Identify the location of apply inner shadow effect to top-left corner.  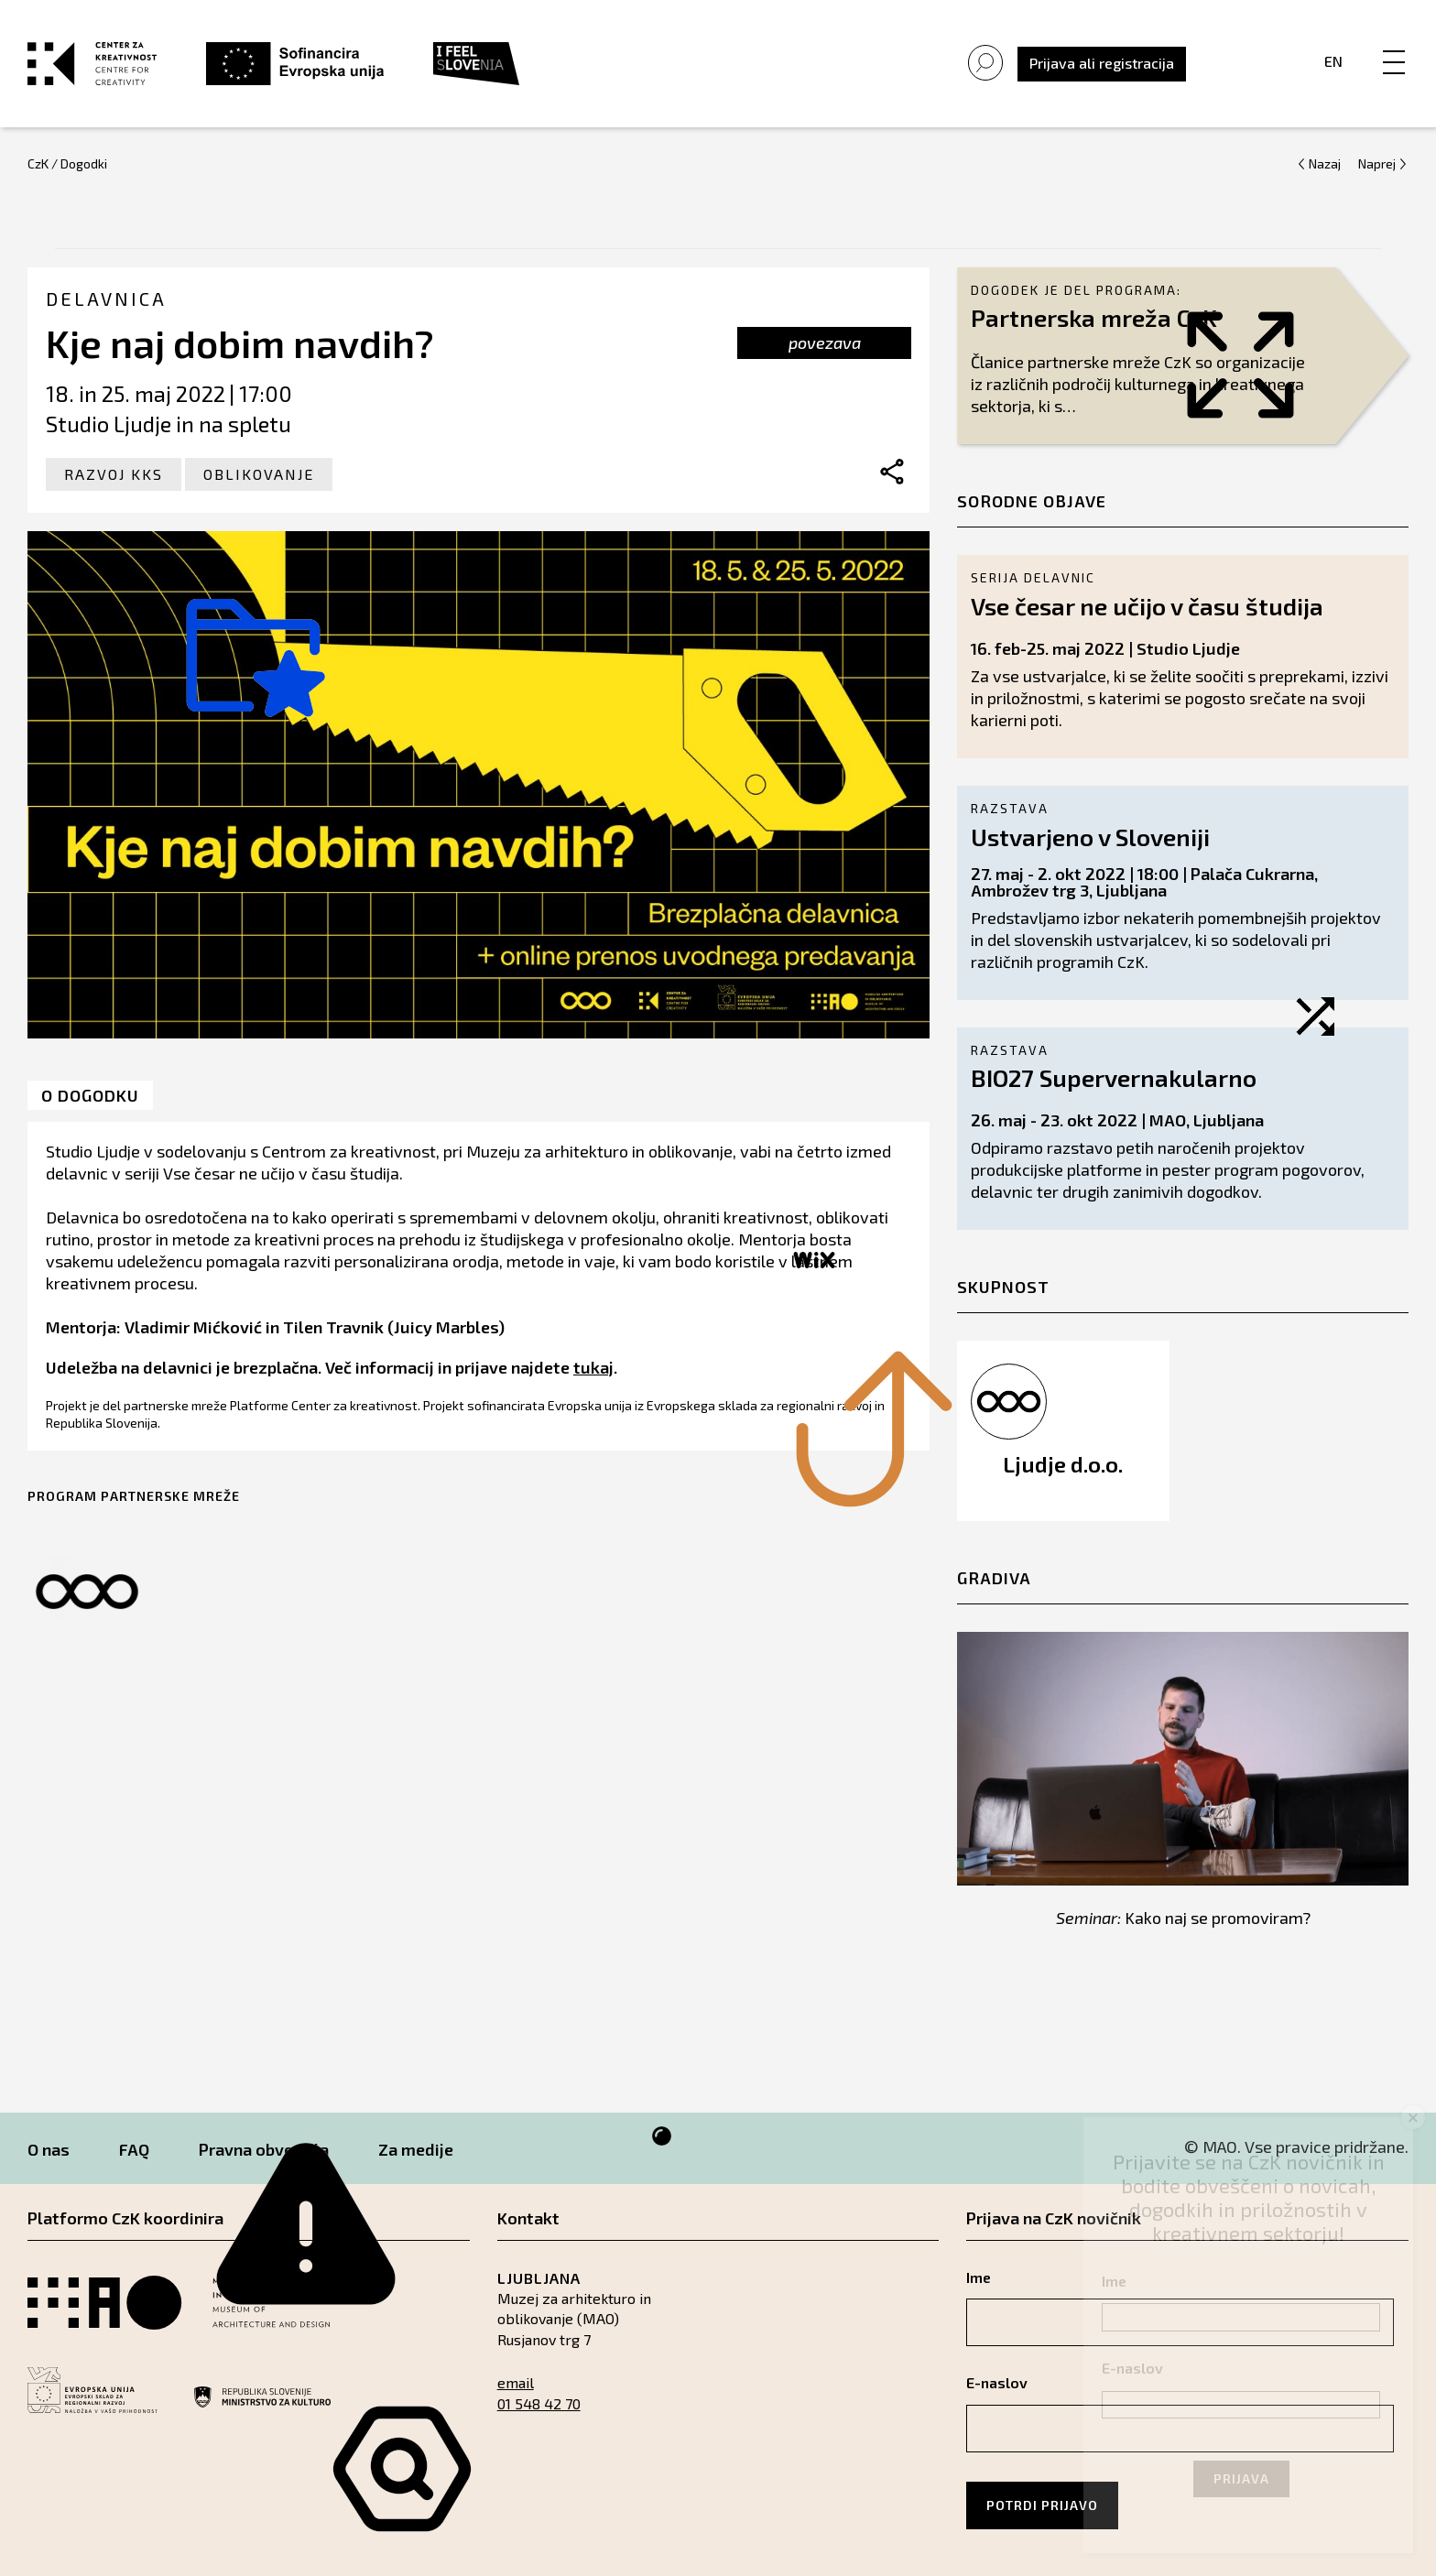
(661, 2136).